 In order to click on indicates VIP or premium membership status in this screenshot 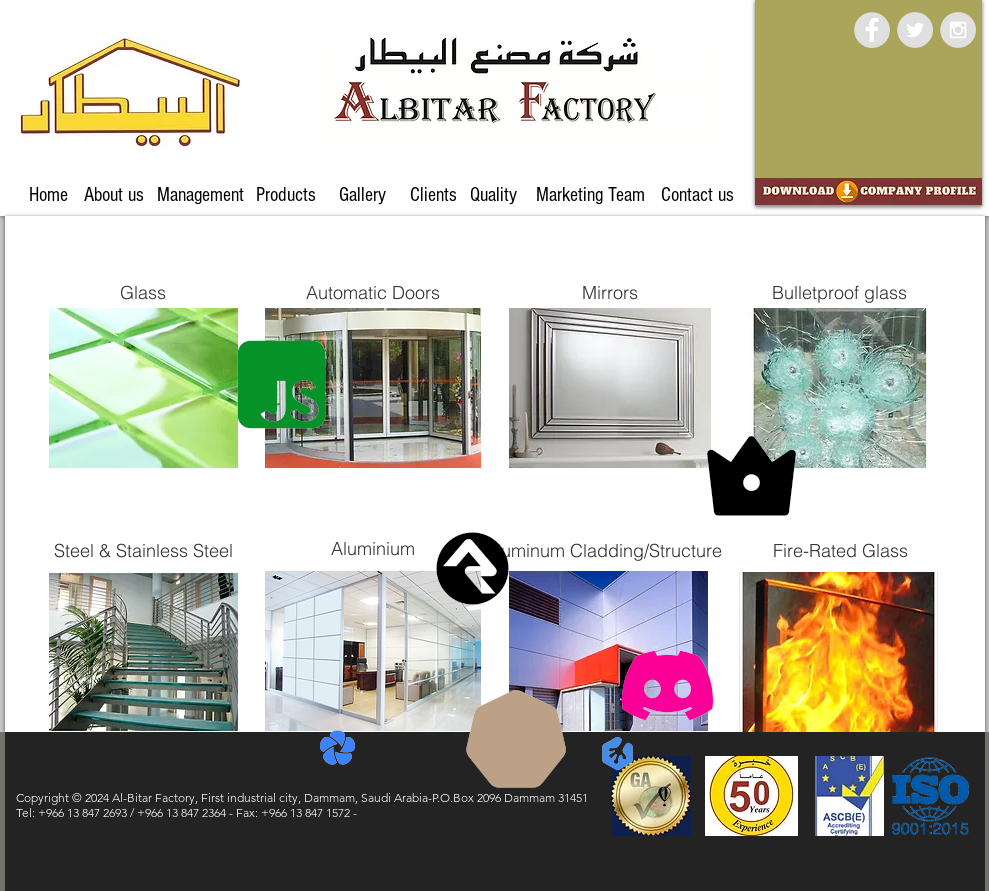, I will do `click(751, 478)`.